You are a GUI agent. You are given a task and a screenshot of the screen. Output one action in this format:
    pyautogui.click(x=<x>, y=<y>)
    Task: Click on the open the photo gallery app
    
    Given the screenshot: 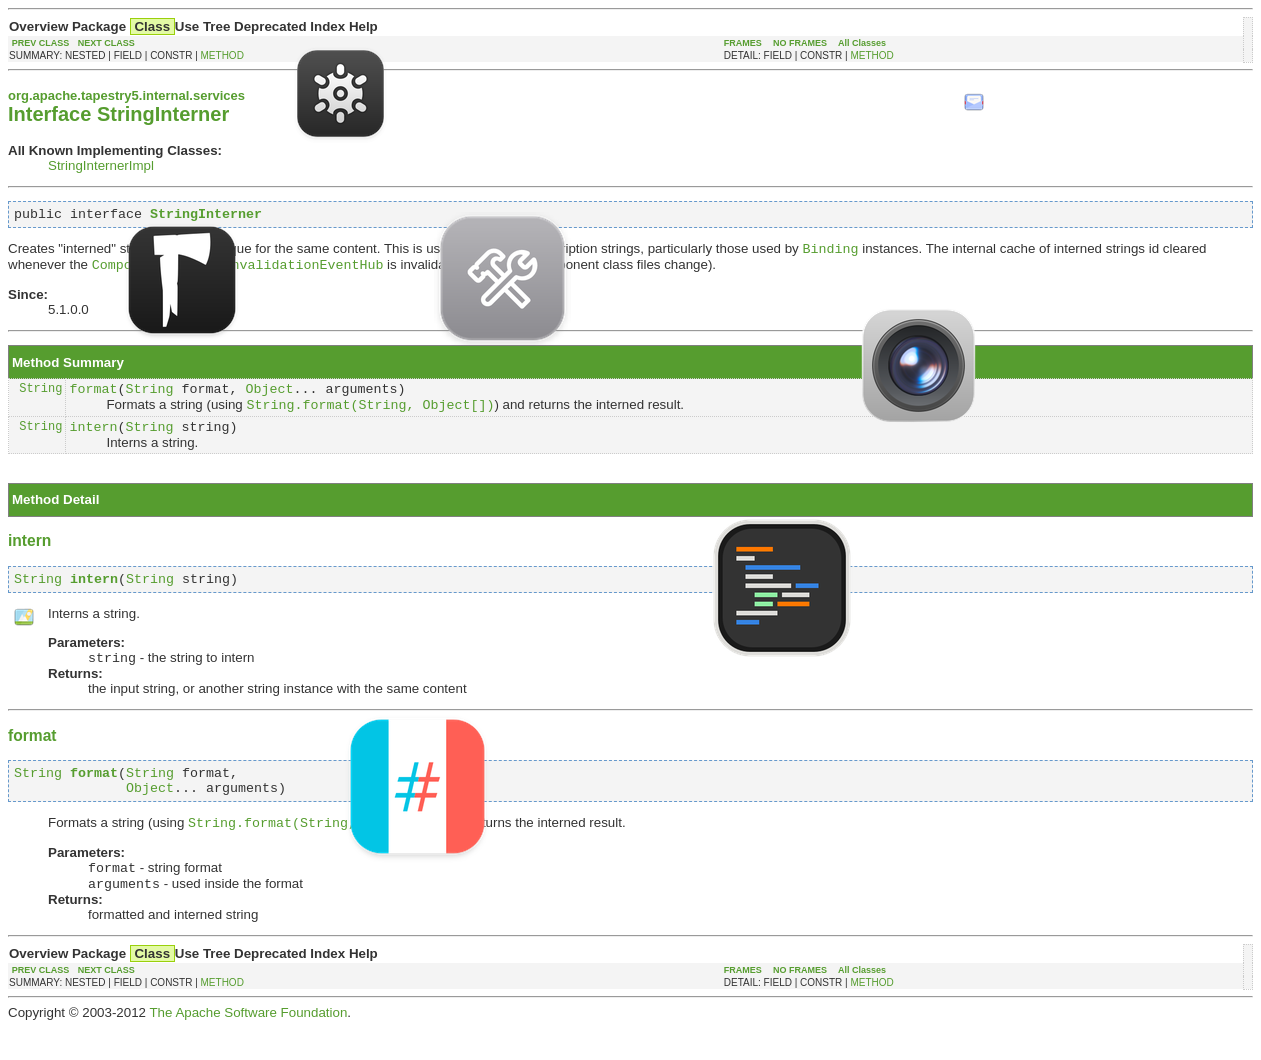 What is the action you would take?
    pyautogui.click(x=24, y=617)
    